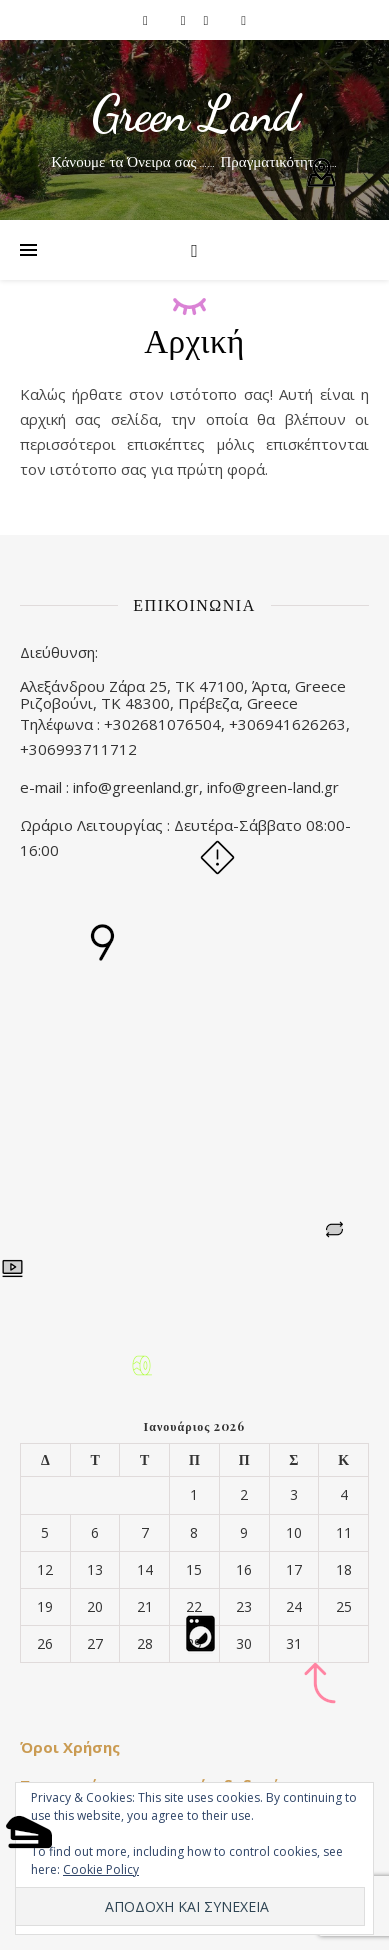 The image size is (389, 1950). I want to click on go back and up in navigation, so click(320, 1683).